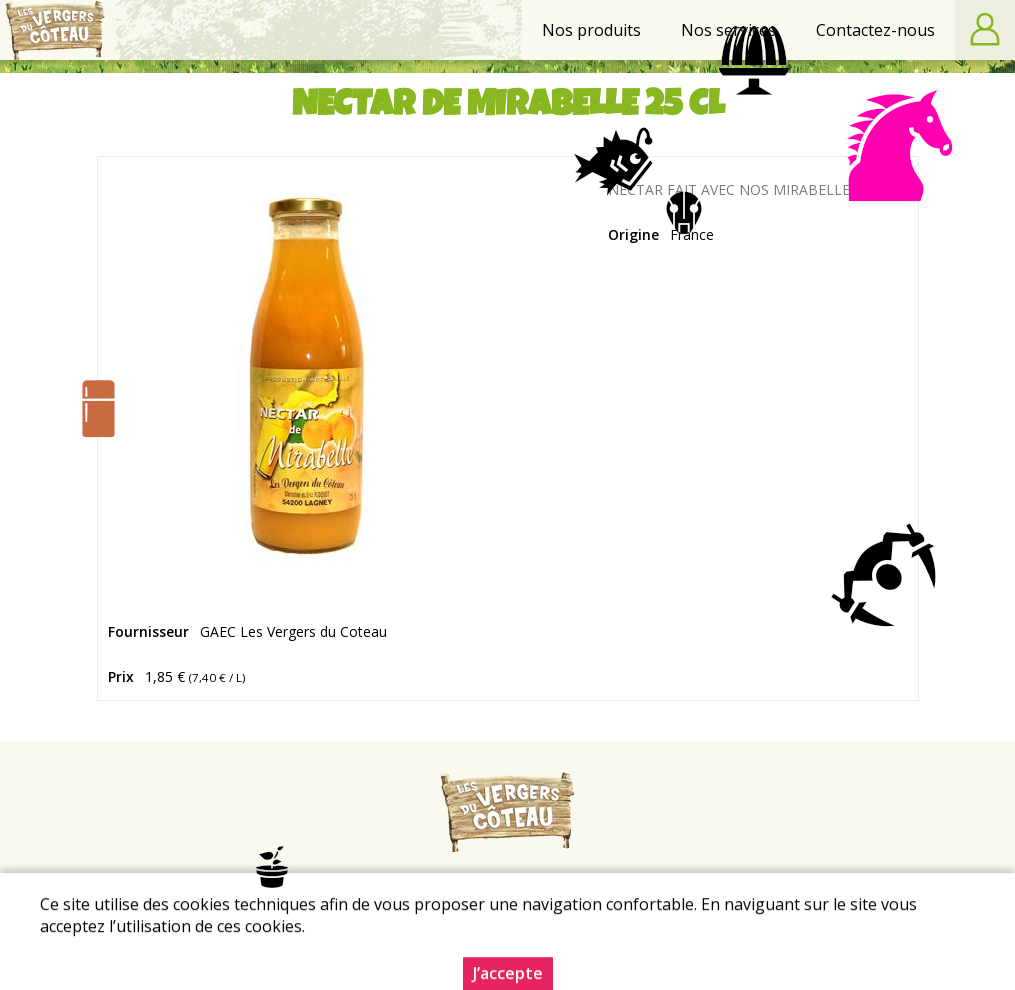  What do you see at coordinates (613, 161) in the screenshot?
I see `deep sea or ocean-themed game element` at bounding box center [613, 161].